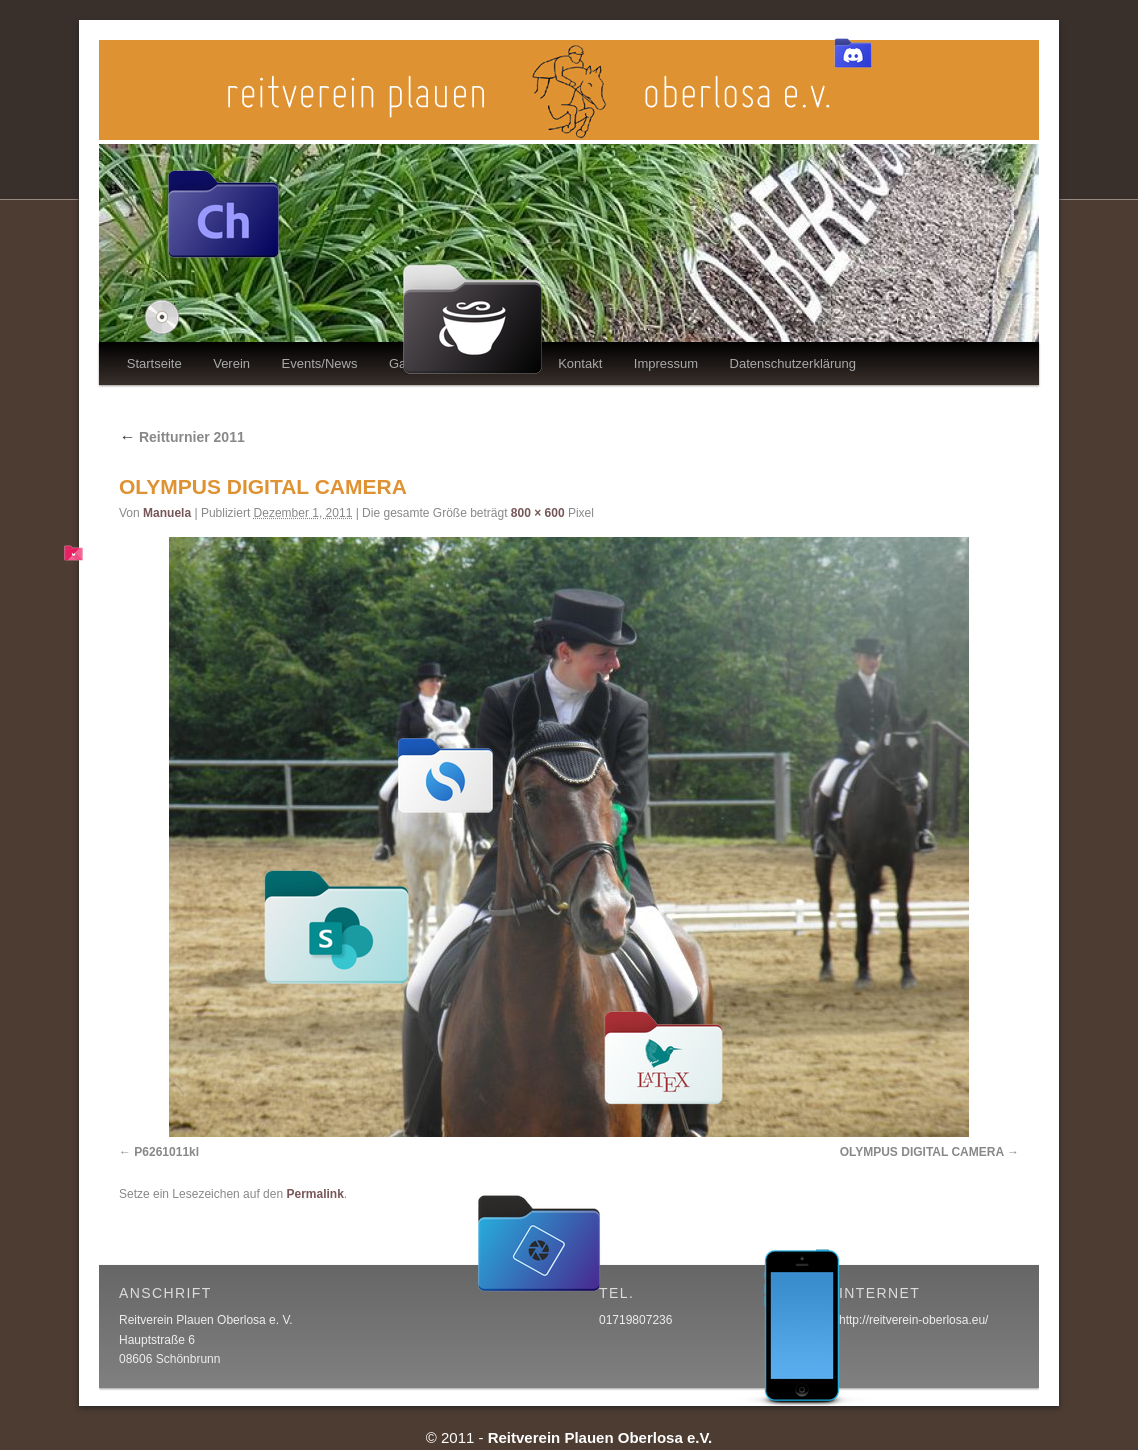 The height and width of the screenshot is (1450, 1138). I want to click on open simplenote files folder, so click(445, 778).